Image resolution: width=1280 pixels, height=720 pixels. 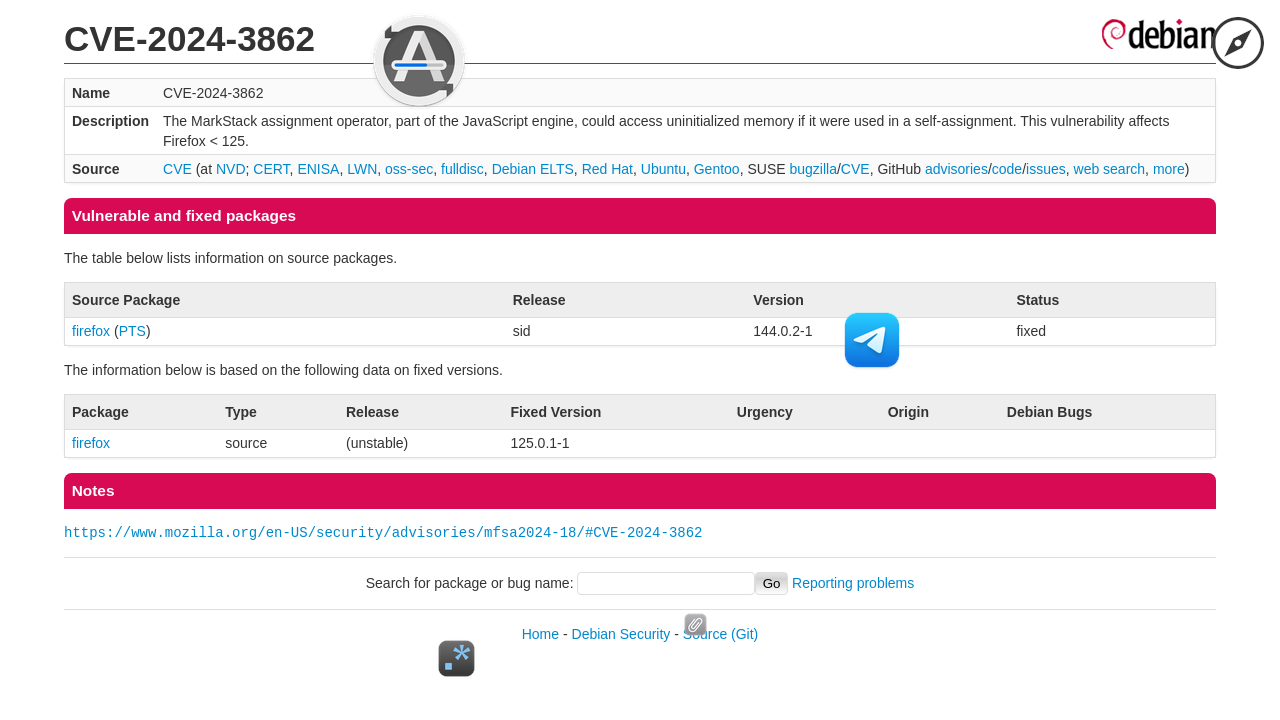 I want to click on open the software updater application, so click(x=419, y=61).